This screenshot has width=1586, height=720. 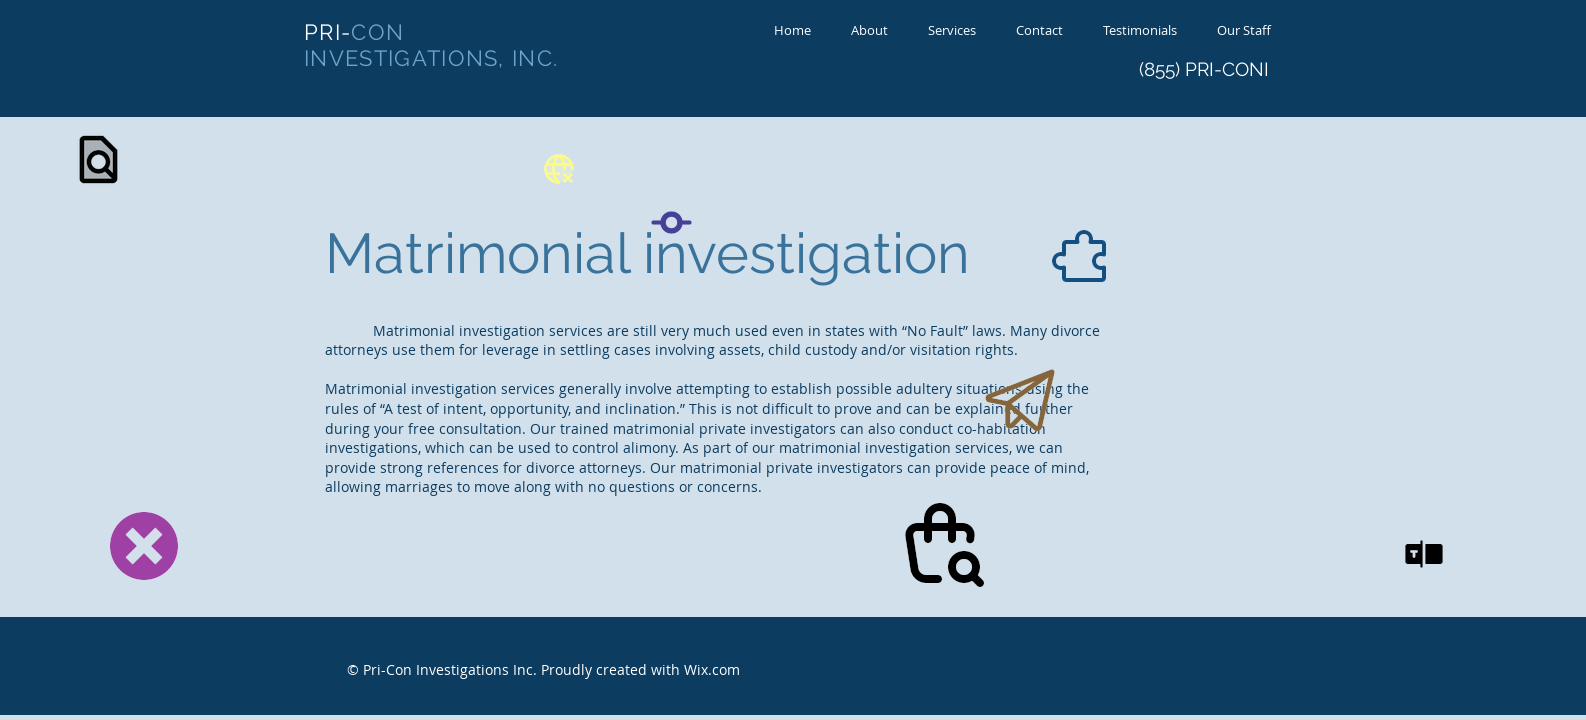 I want to click on open Telegram messaging app, so click(x=1022, y=401).